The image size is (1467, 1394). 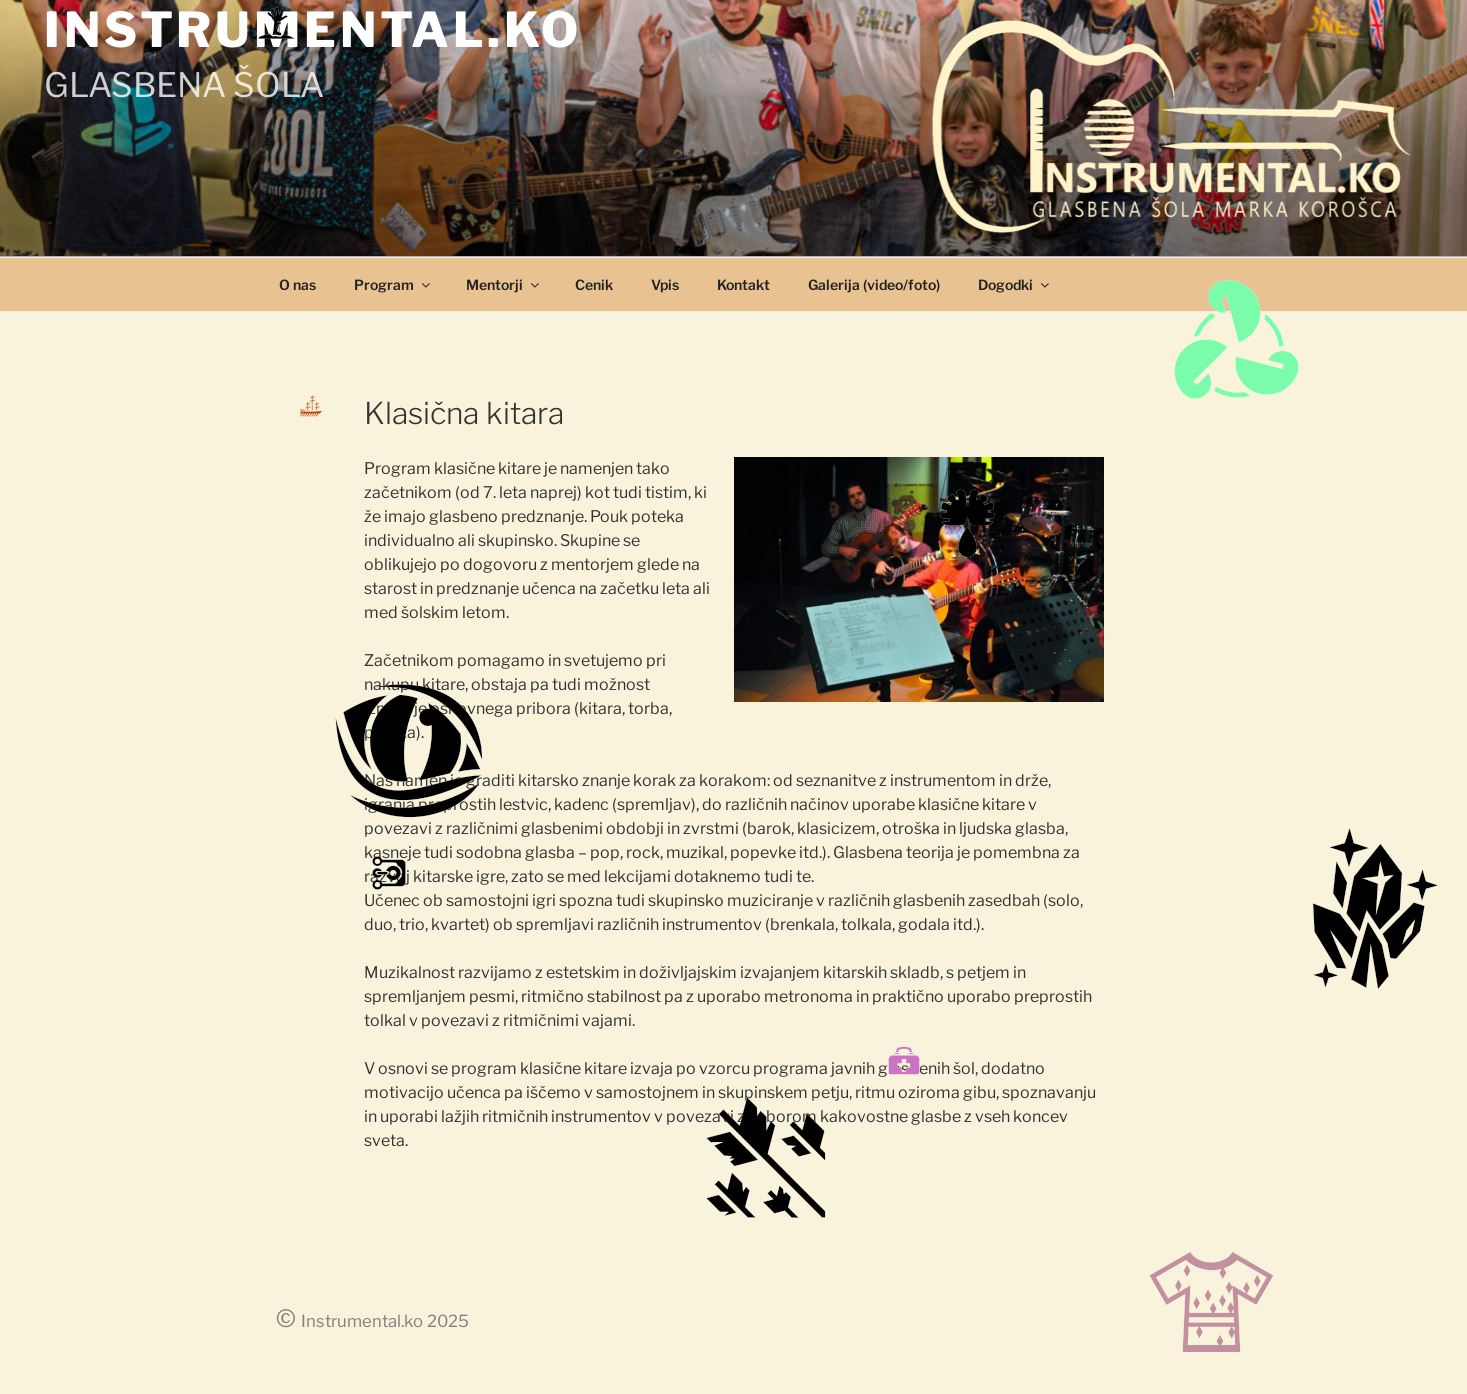 What do you see at coordinates (389, 873) in the screenshot?
I see `access connection or node settings` at bounding box center [389, 873].